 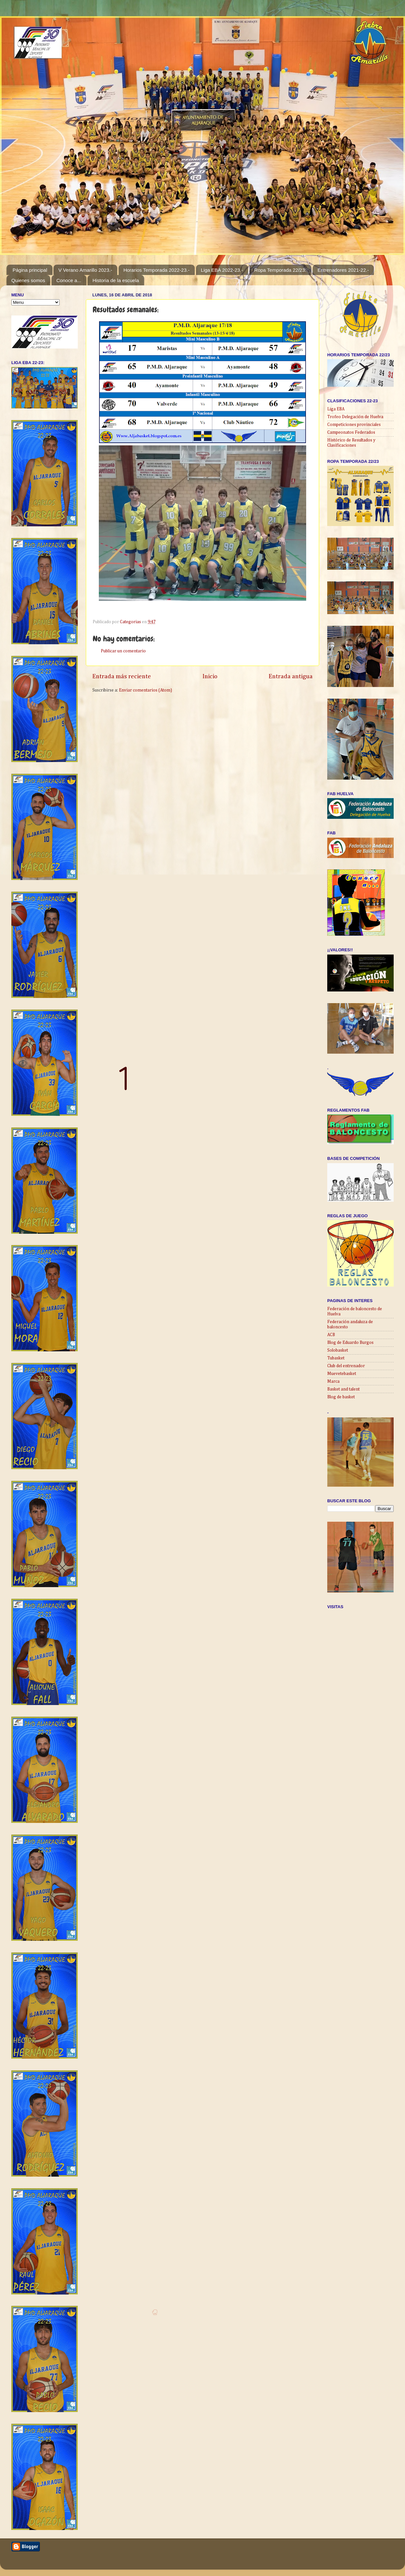 What do you see at coordinates (124, 1078) in the screenshot?
I see `indicates first place or top ranking` at bounding box center [124, 1078].